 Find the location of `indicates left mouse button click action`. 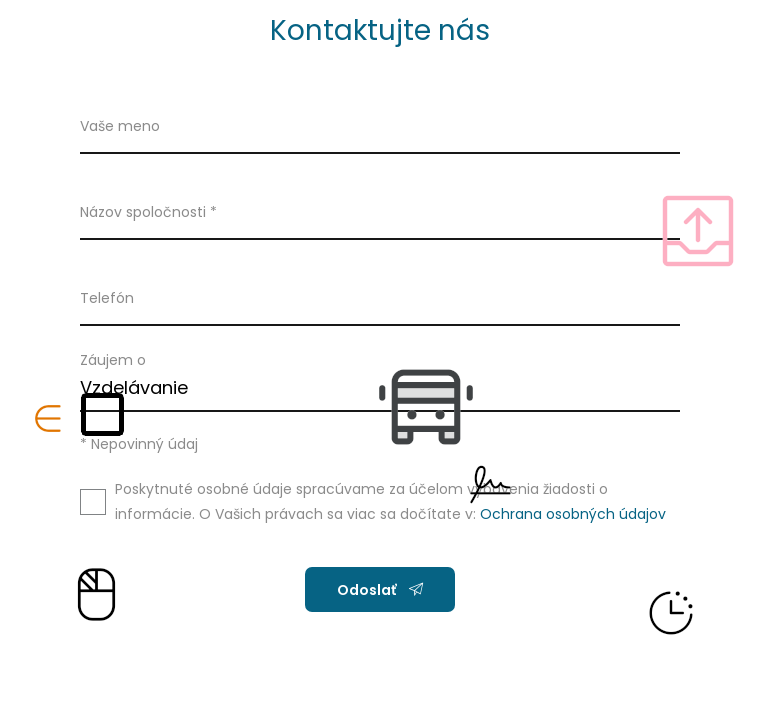

indicates left mouse button click action is located at coordinates (96, 594).